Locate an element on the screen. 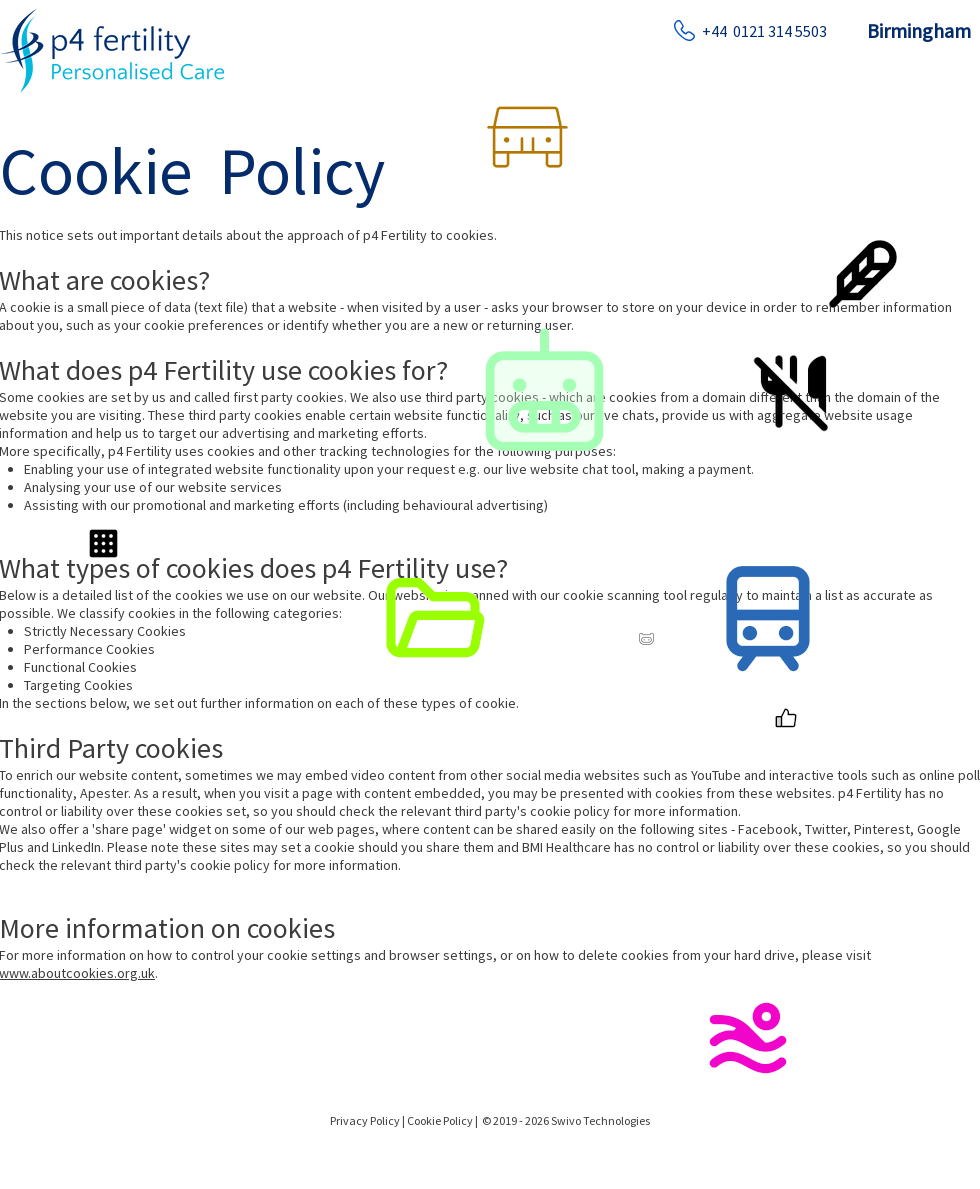 Image resolution: width=980 pixels, height=1189 pixels. view train schedules or rail services is located at coordinates (768, 615).